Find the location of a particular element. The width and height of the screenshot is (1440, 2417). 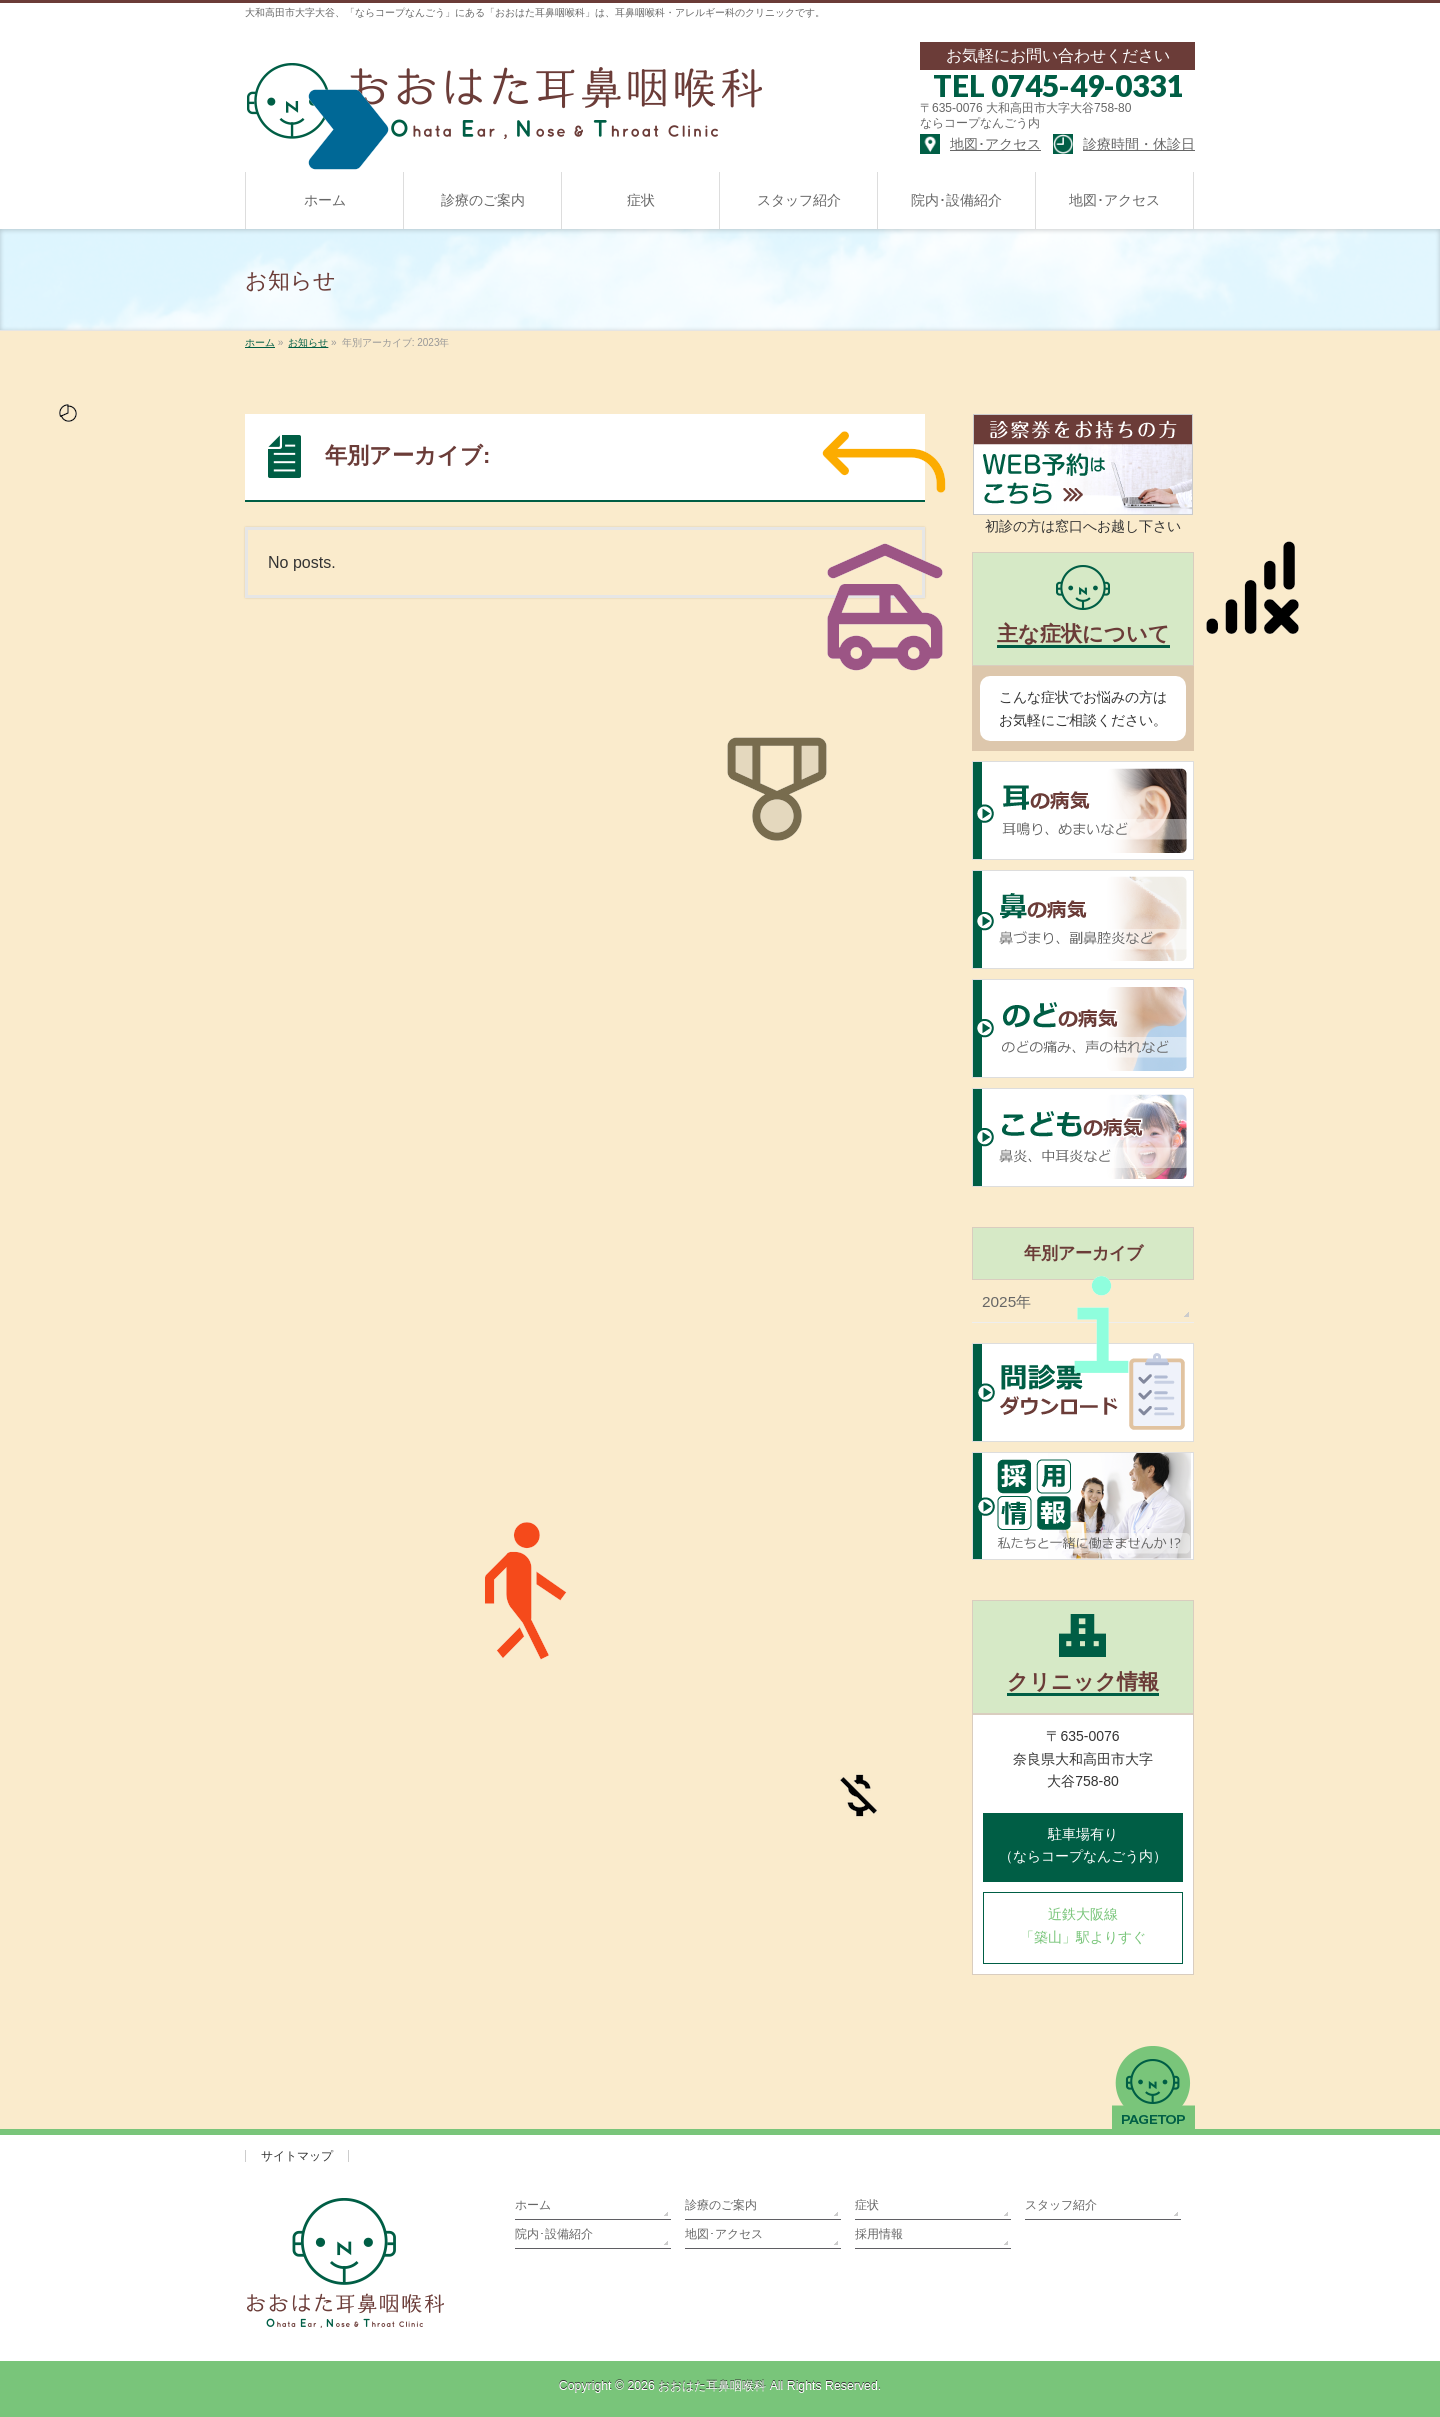

get walking directions is located at coordinates (526, 1589).